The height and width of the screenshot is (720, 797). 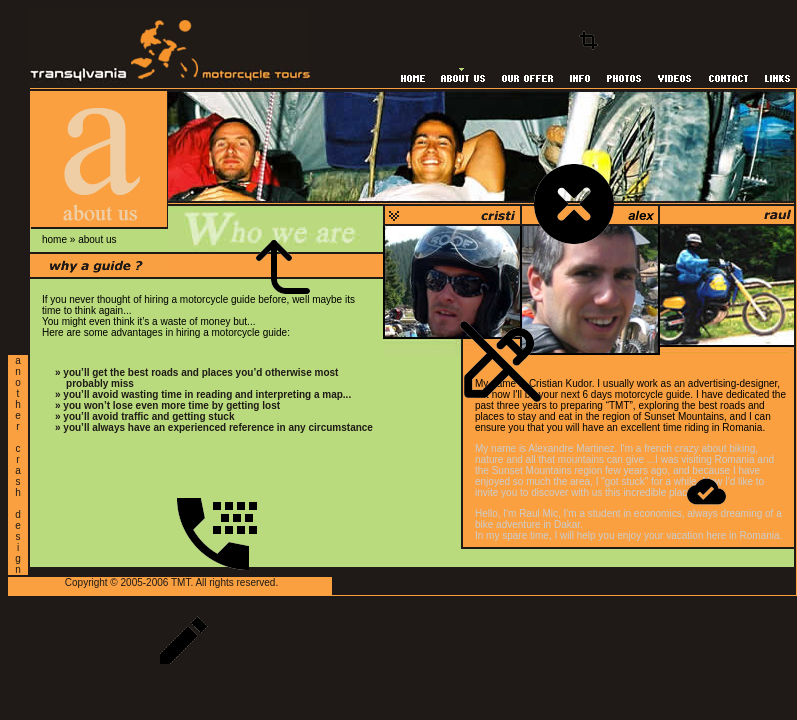 I want to click on access TTY/TDD accessibility calling features, so click(x=217, y=534).